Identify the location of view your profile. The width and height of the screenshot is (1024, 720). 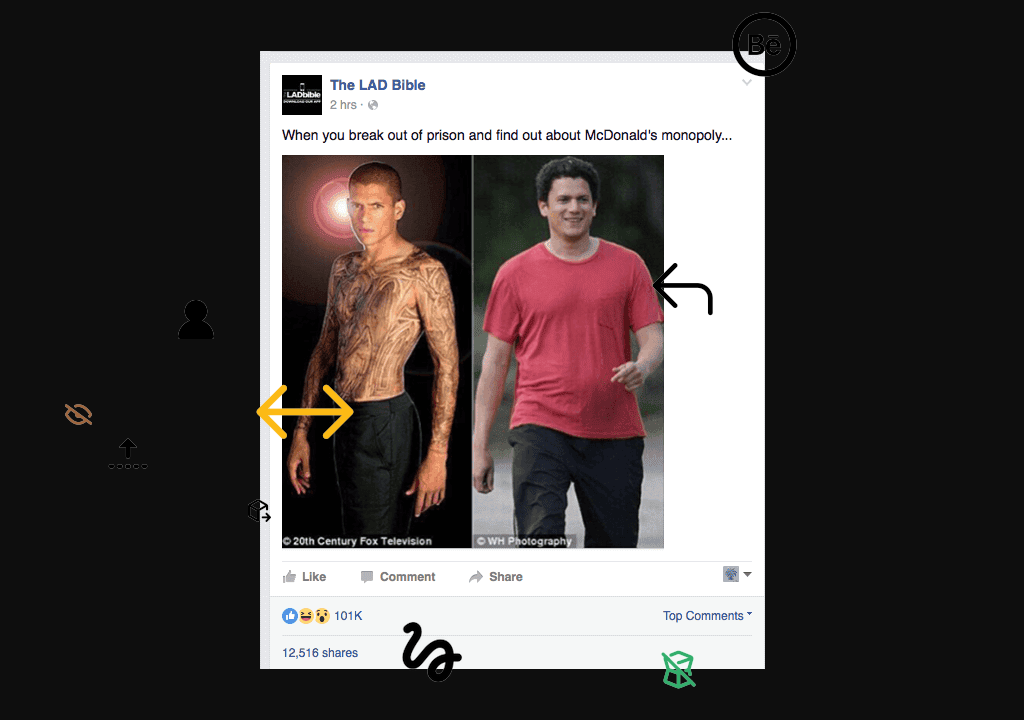
(196, 321).